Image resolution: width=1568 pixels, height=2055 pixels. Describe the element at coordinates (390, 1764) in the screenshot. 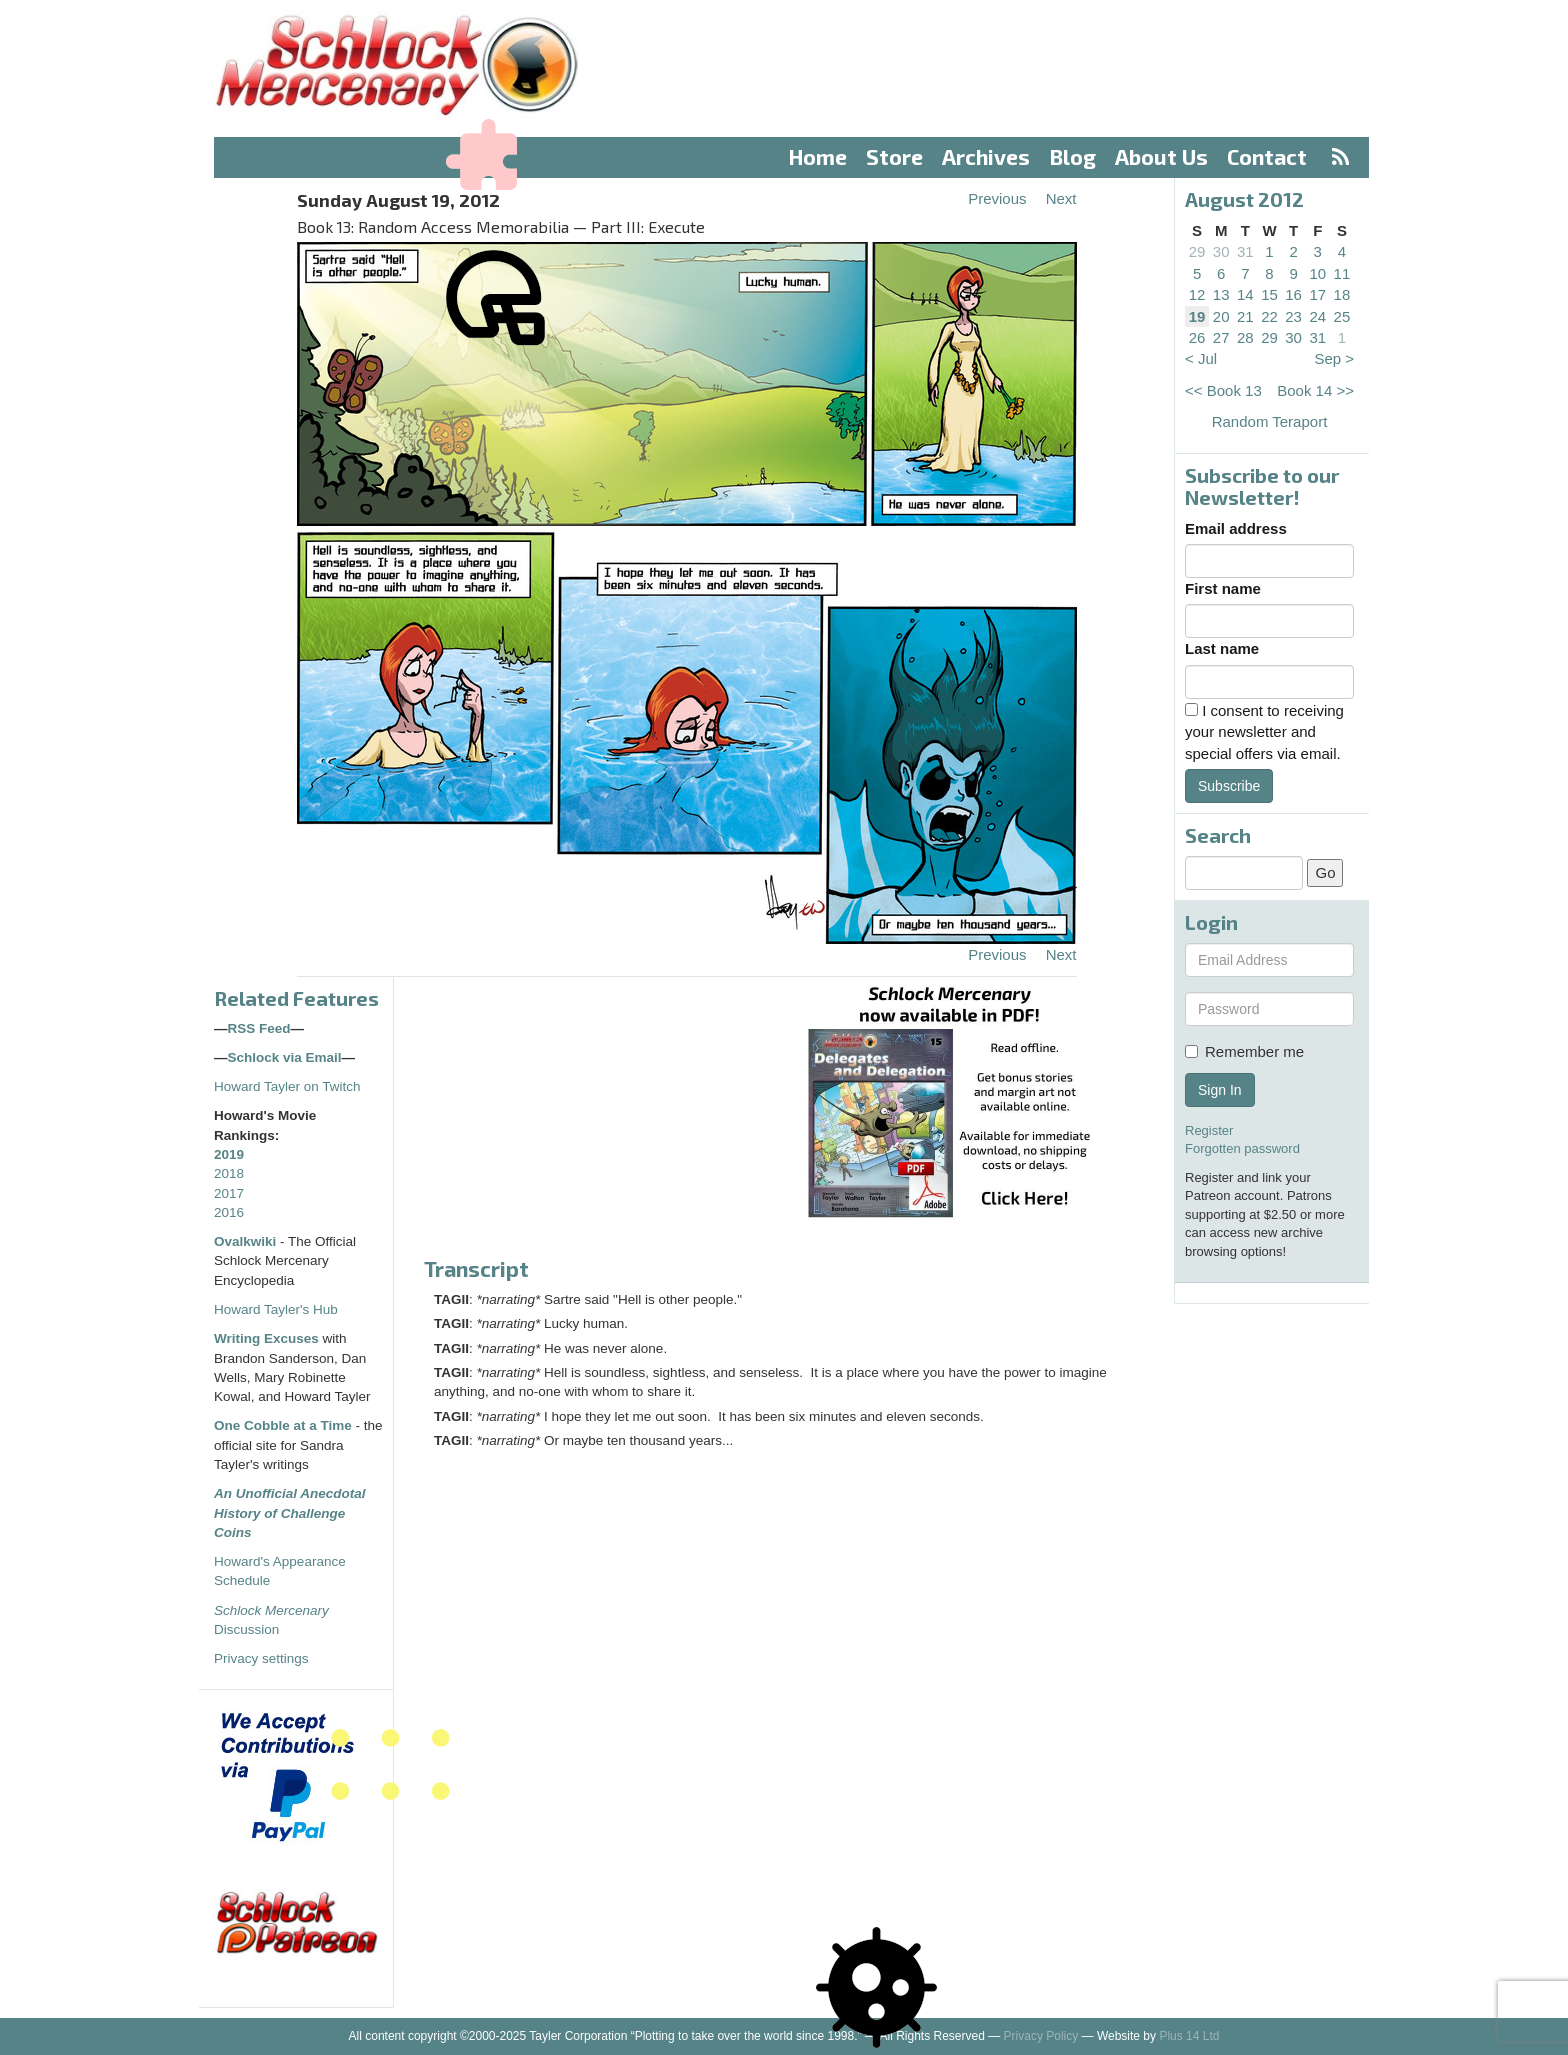

I see `drag to reorder or rearrange items` at that location.